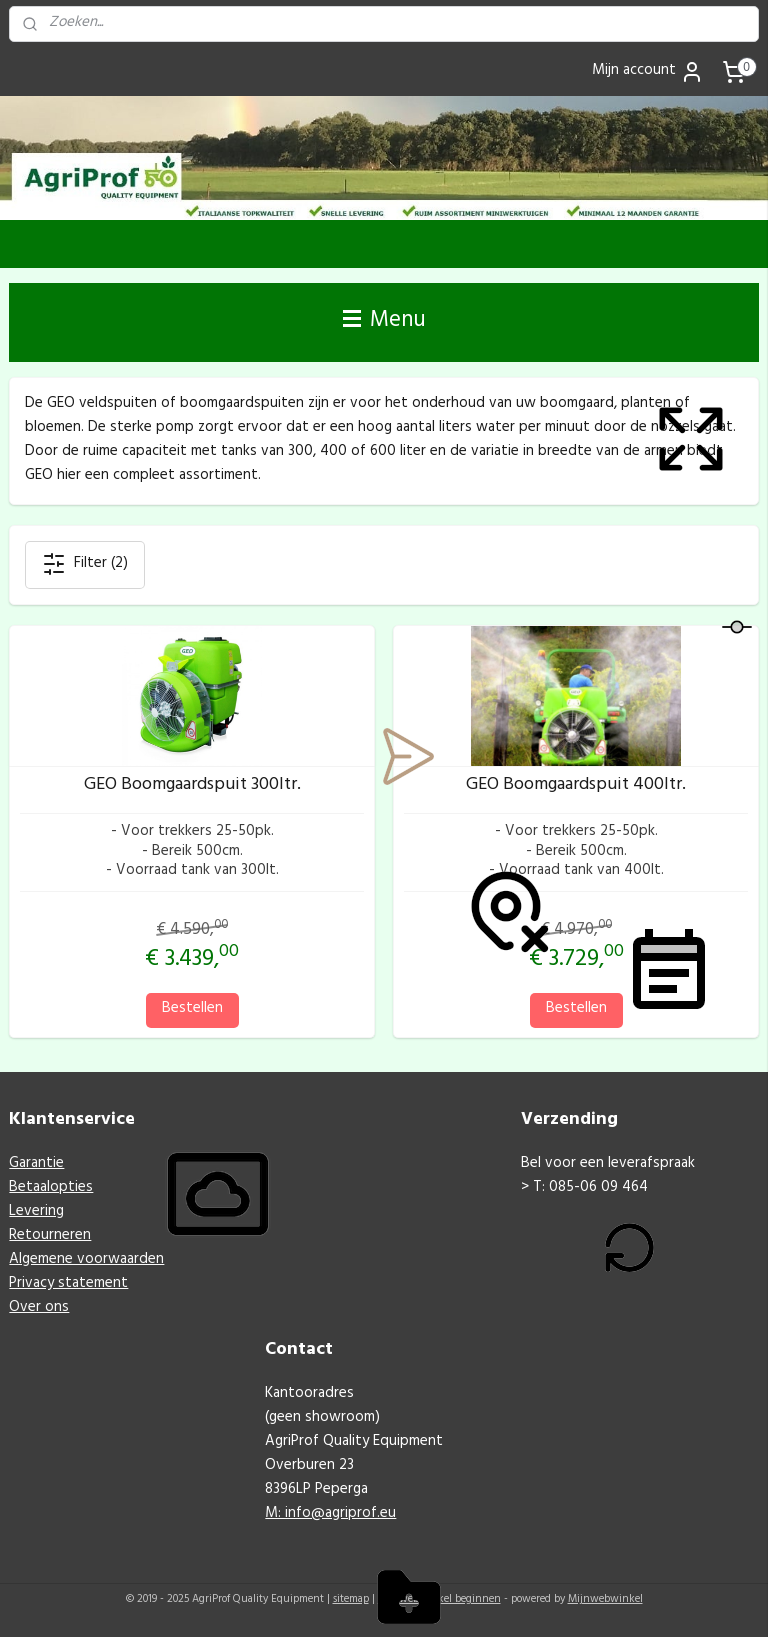  Describe the element at coordinates (669, 973) in the screenshot. I see `view event details or notes` at that location.